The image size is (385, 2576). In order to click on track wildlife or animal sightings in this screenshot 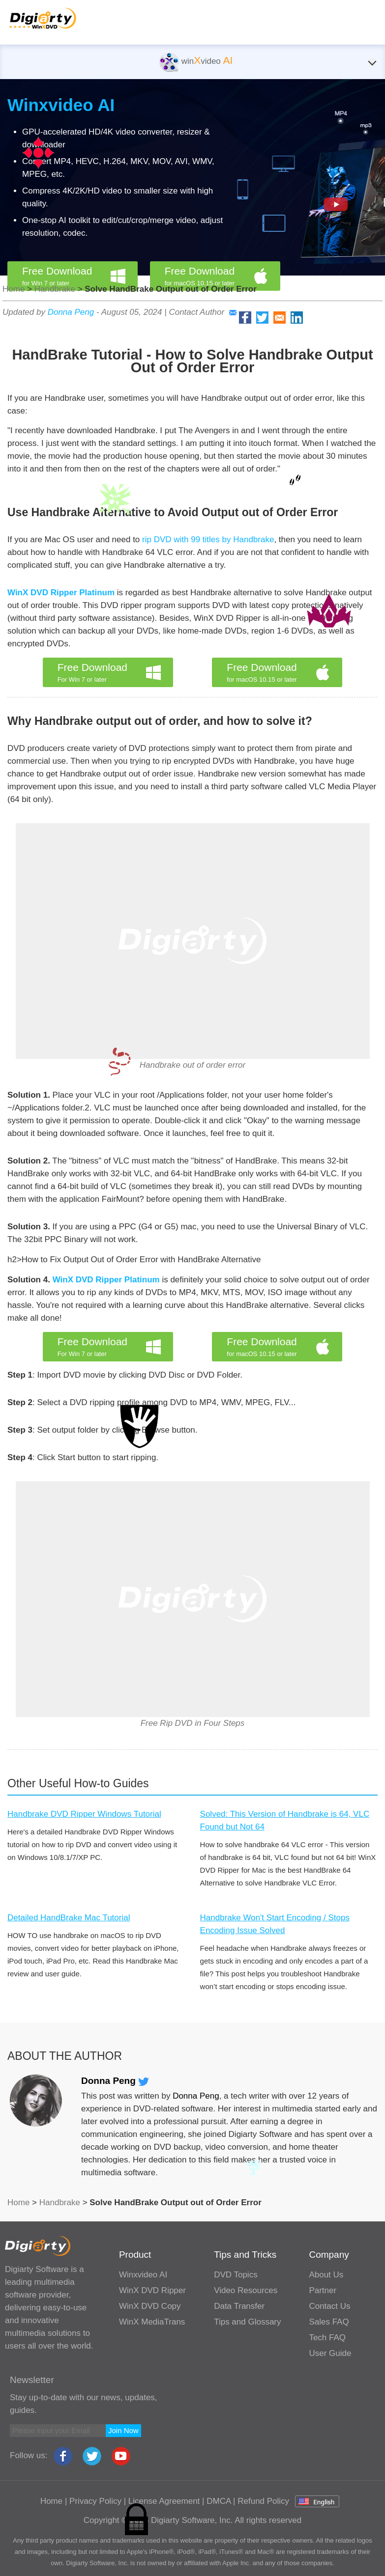, I will do `click(295, 480)`.